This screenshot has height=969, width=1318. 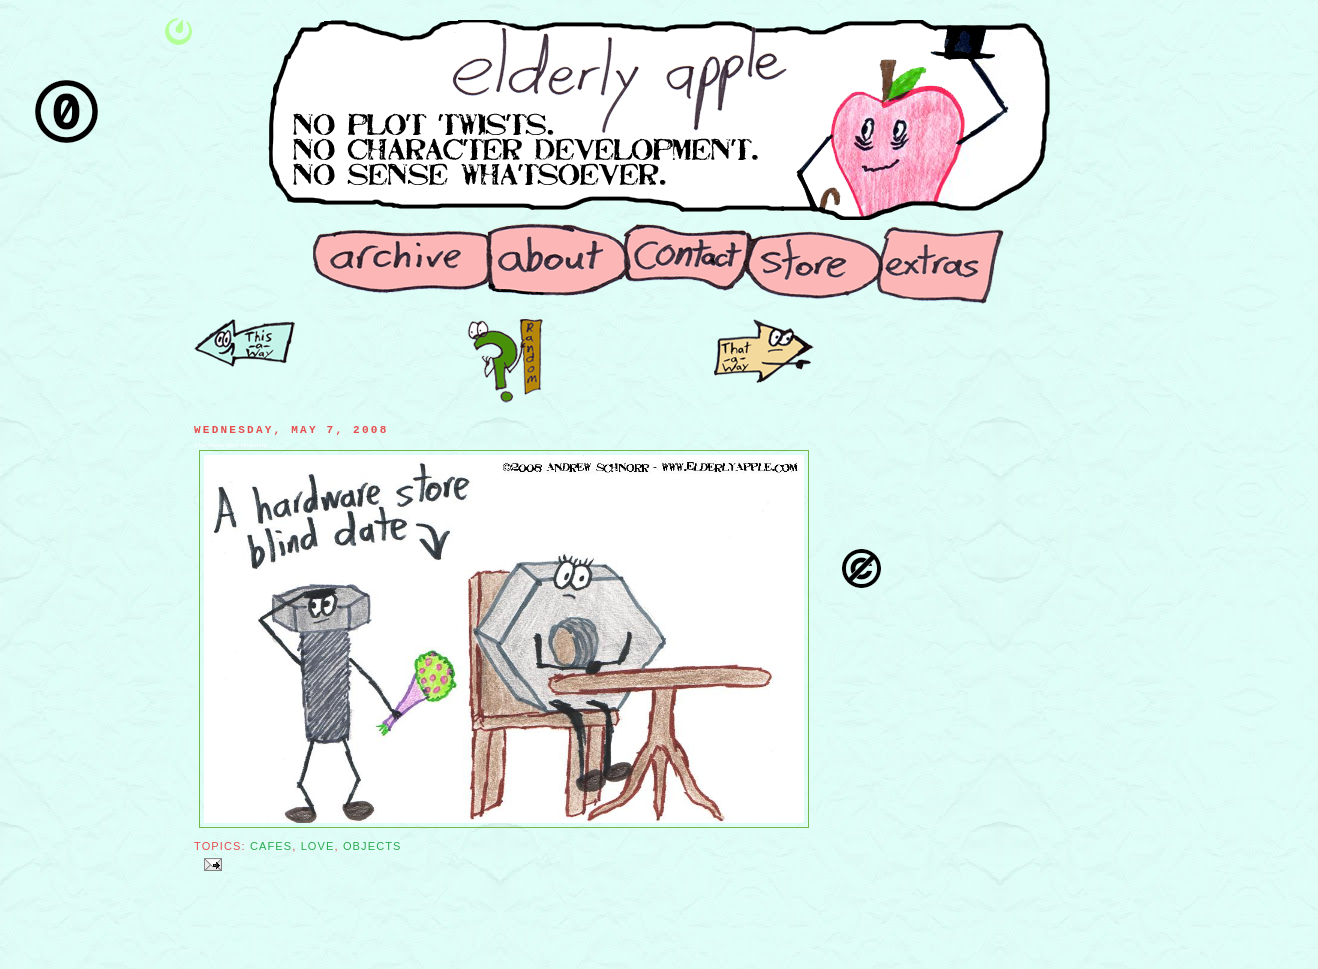 What do you see at coordinates (178, 31) in the screenshot?
I see `open Mattermost messaging app` at bounding box center [178, 31].